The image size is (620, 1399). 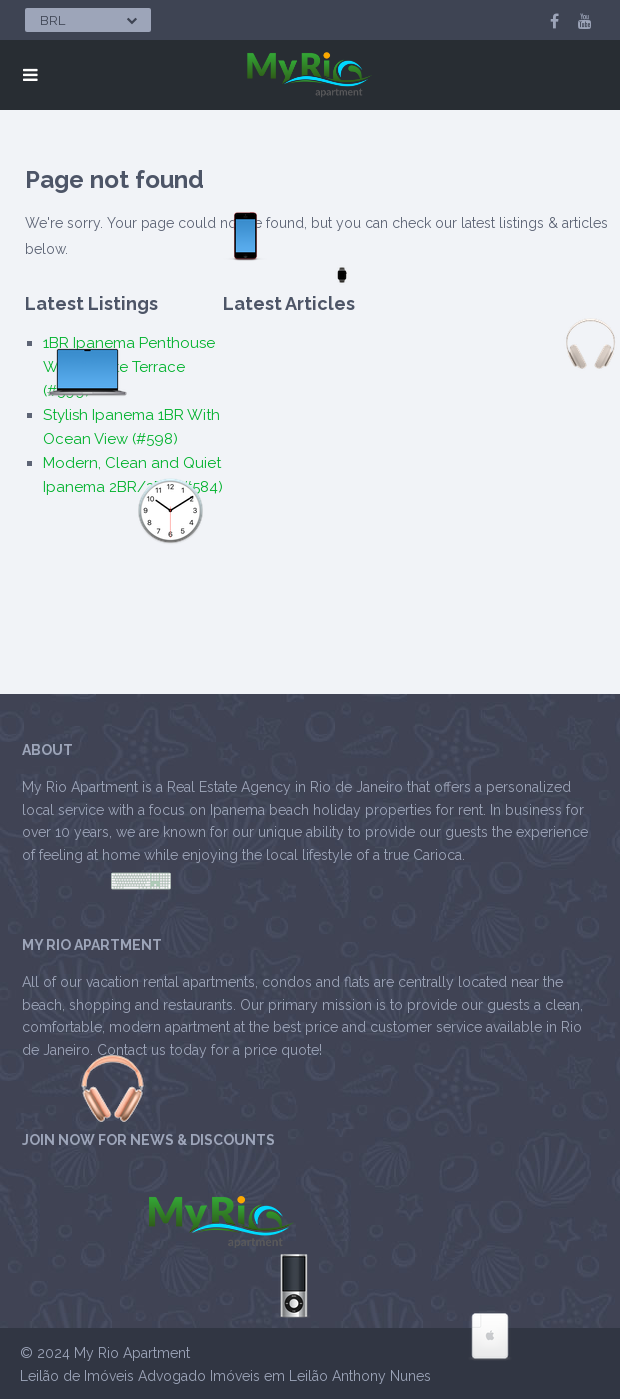 I want to click on airpods max headphones in orange color variant, so click(x=112, y=1088).